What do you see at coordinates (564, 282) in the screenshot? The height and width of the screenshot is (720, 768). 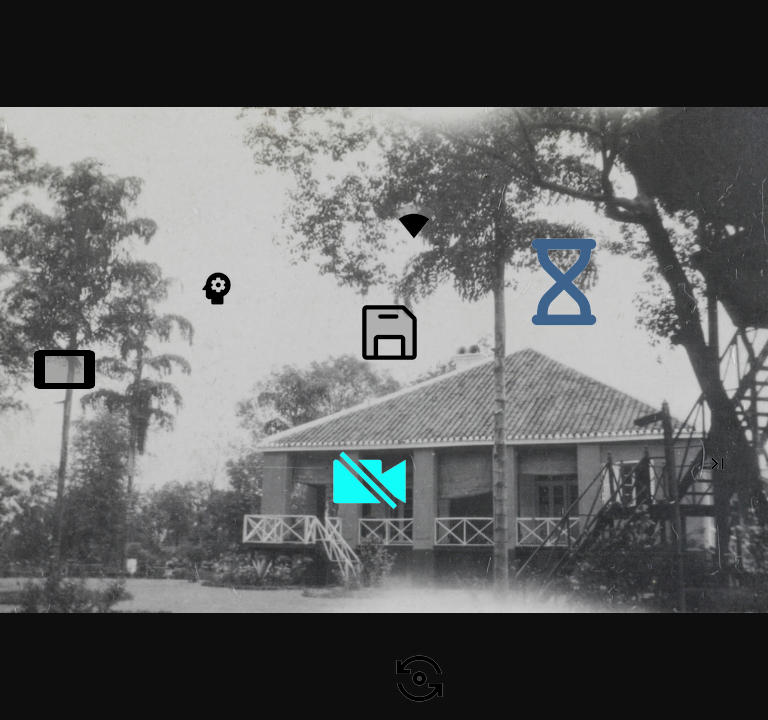 I see `indicates a loading or waiting state` at bounding box center [564, 282].